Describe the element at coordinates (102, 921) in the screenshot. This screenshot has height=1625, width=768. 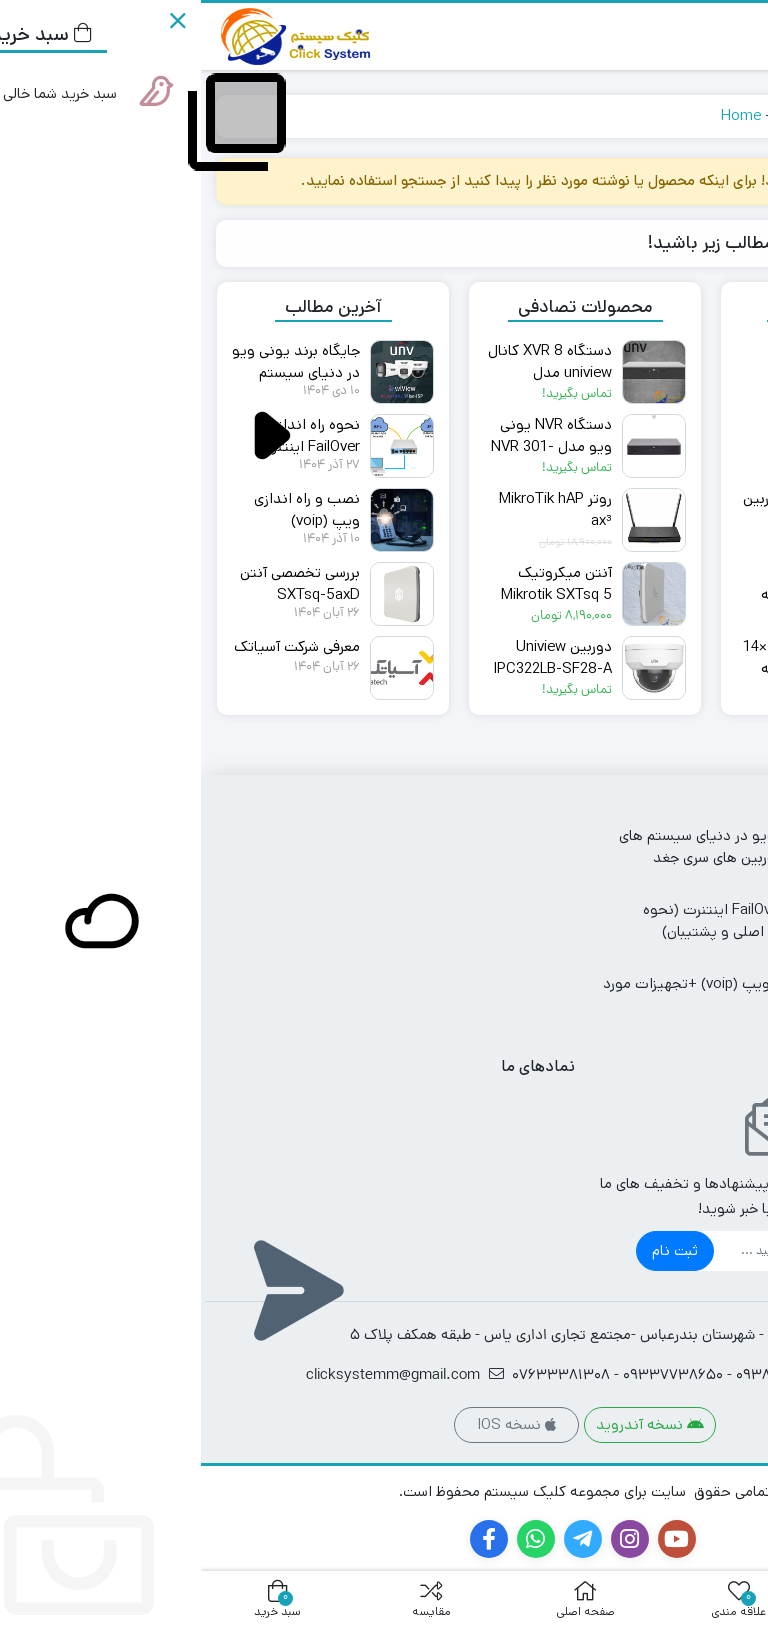
I see `access cloud storage` at that location.